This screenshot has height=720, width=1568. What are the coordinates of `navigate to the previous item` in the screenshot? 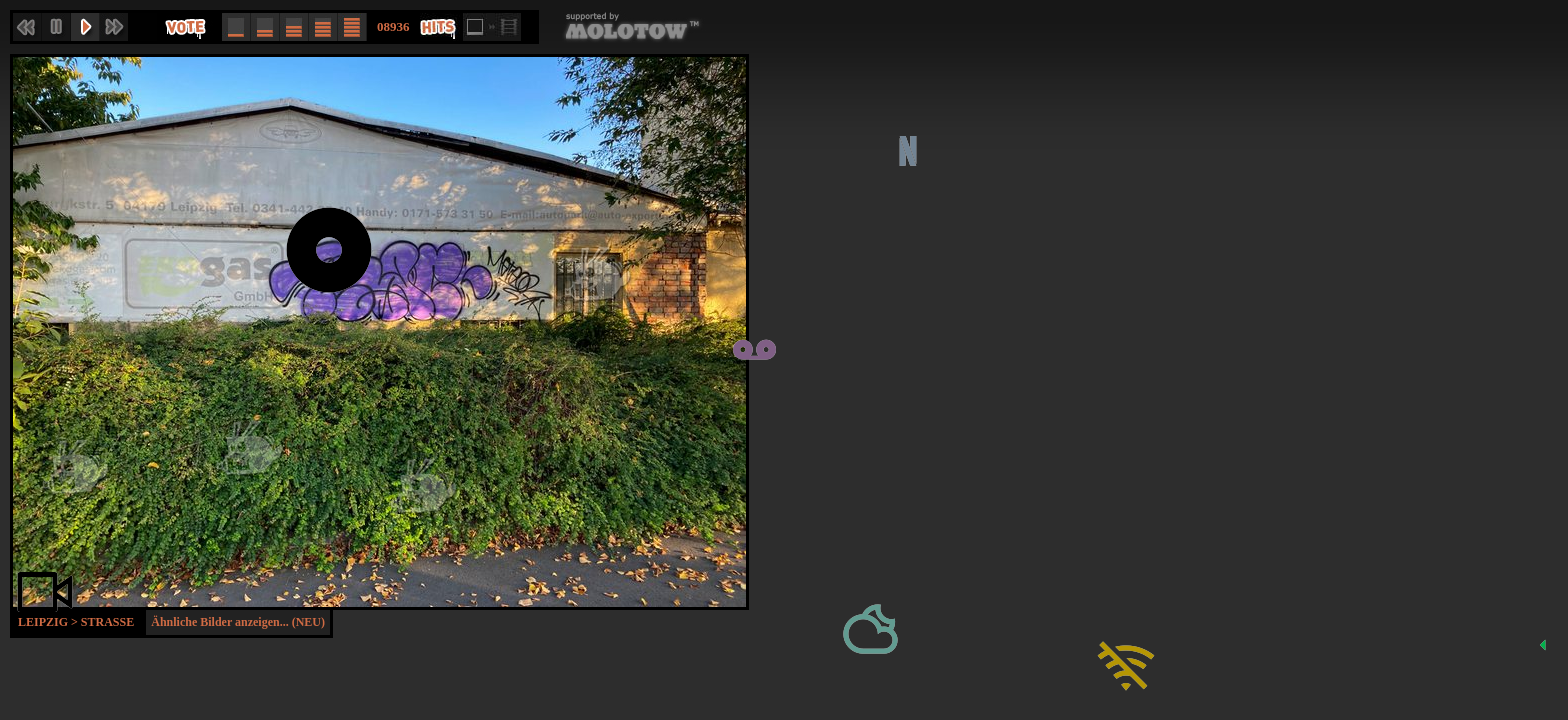 It's located at (1544, 645).